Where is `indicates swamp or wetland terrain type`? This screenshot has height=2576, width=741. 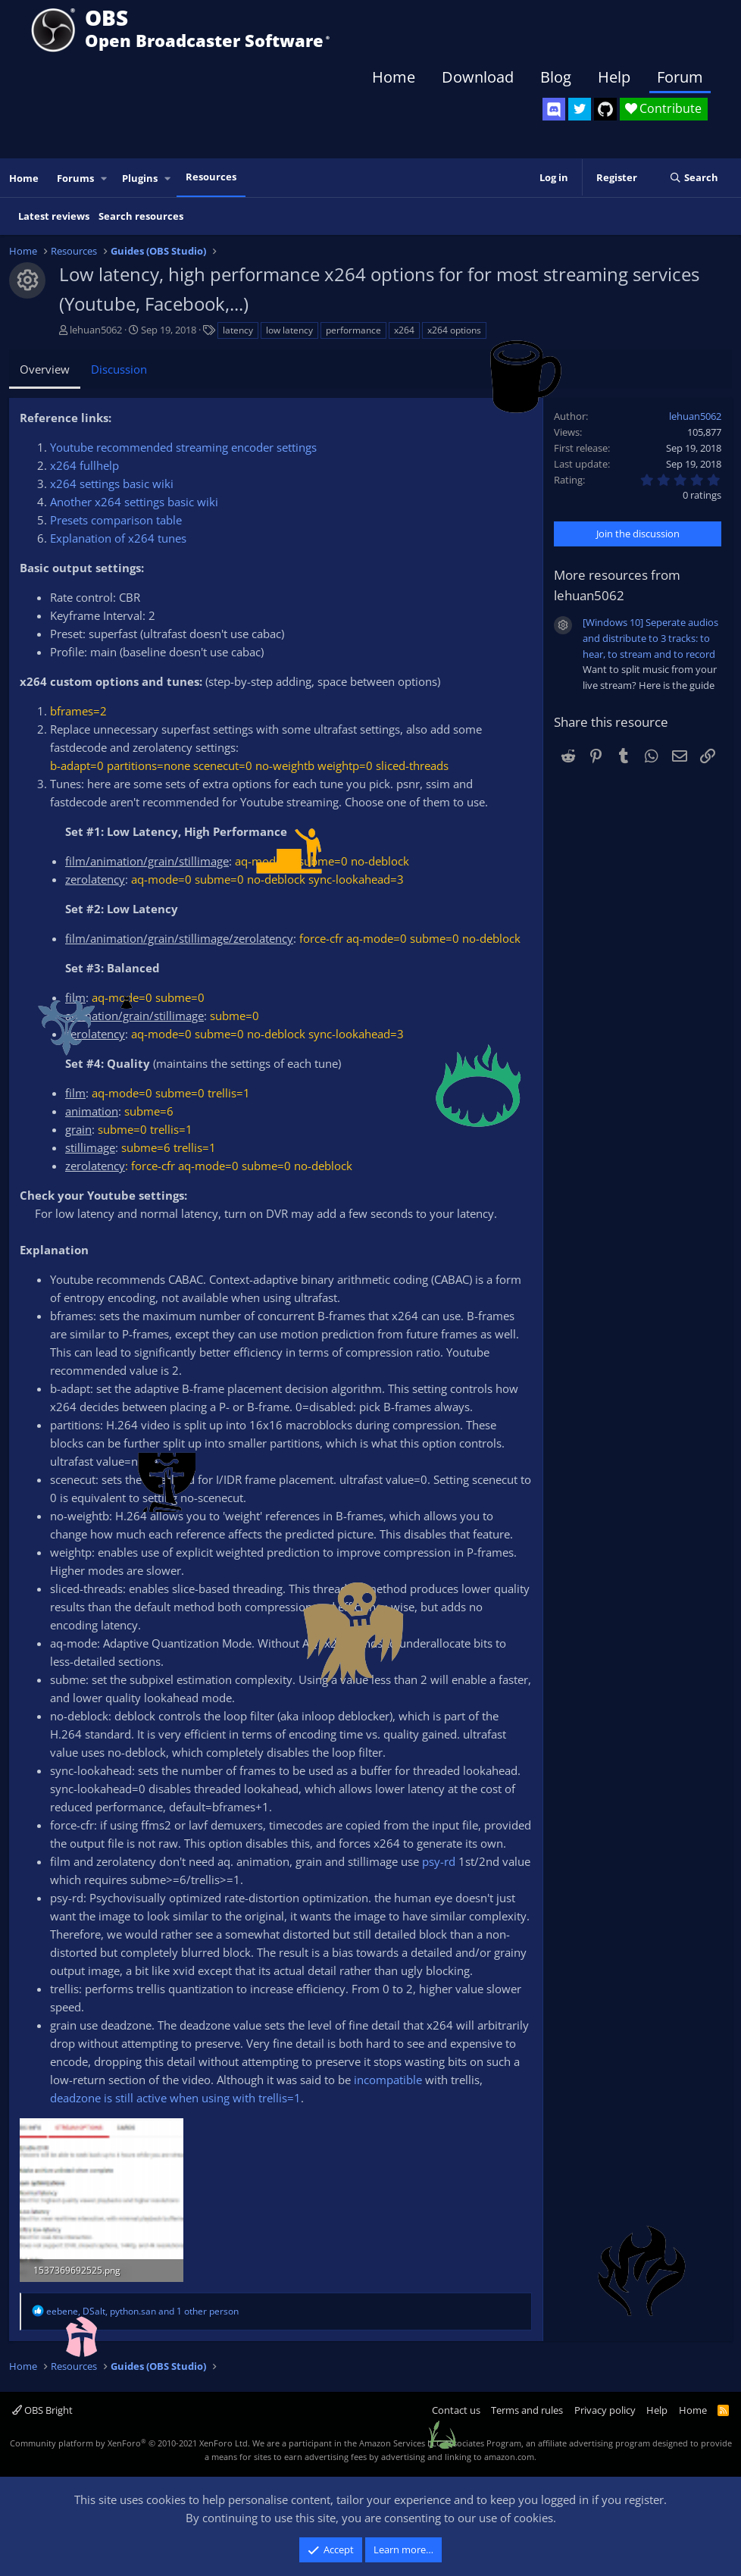 indicates swamp or wetland terrain type is located at coordinates (442, 2434).